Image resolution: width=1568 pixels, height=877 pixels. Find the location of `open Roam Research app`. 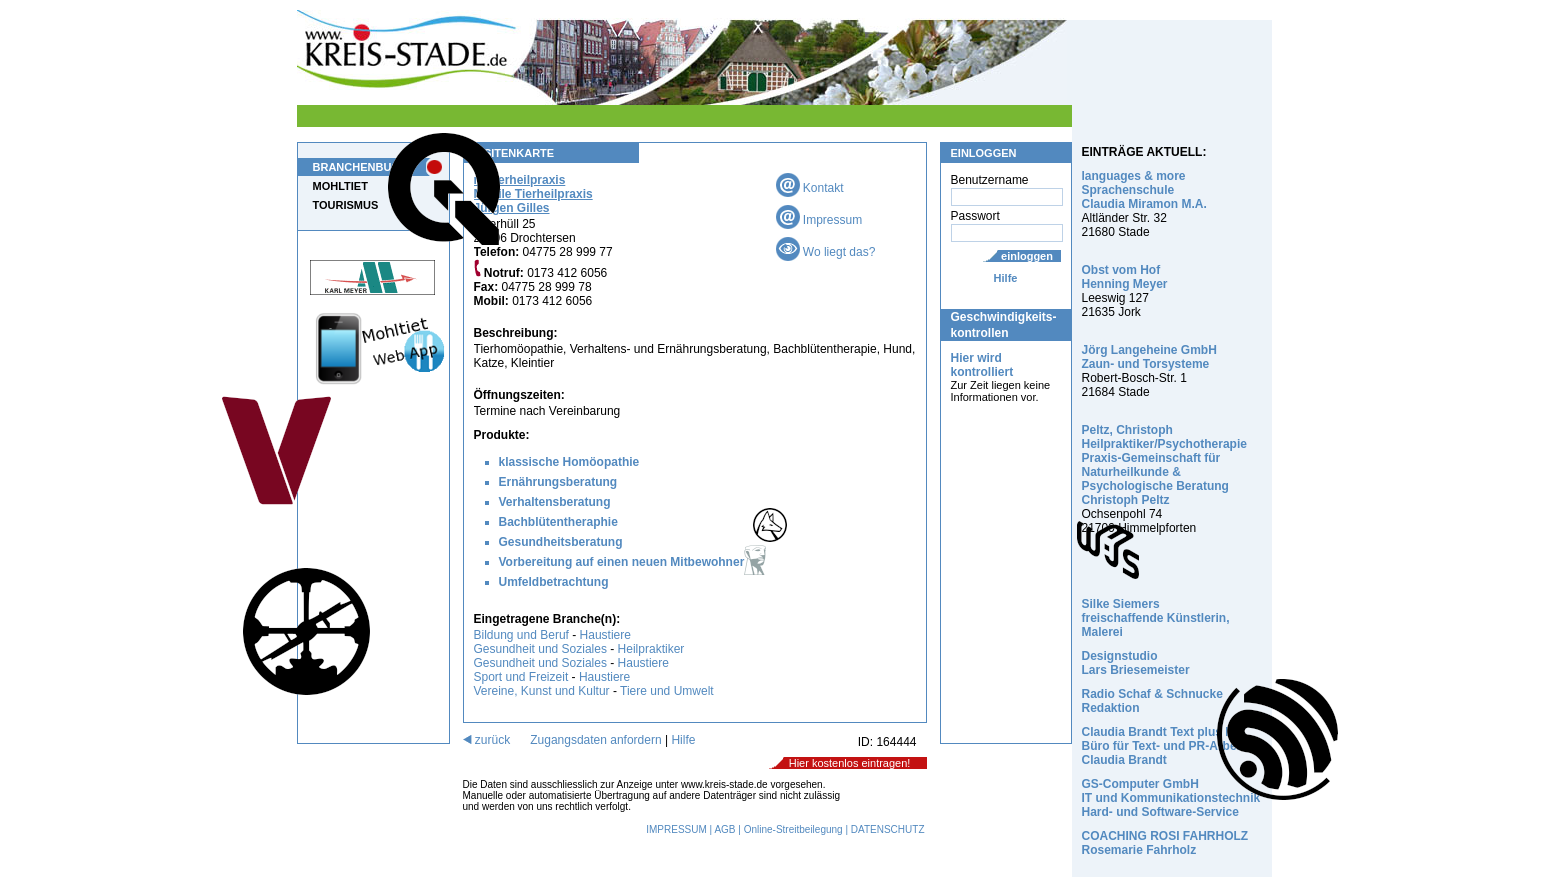

open Roam Research app is located at coordinates (306, 631).